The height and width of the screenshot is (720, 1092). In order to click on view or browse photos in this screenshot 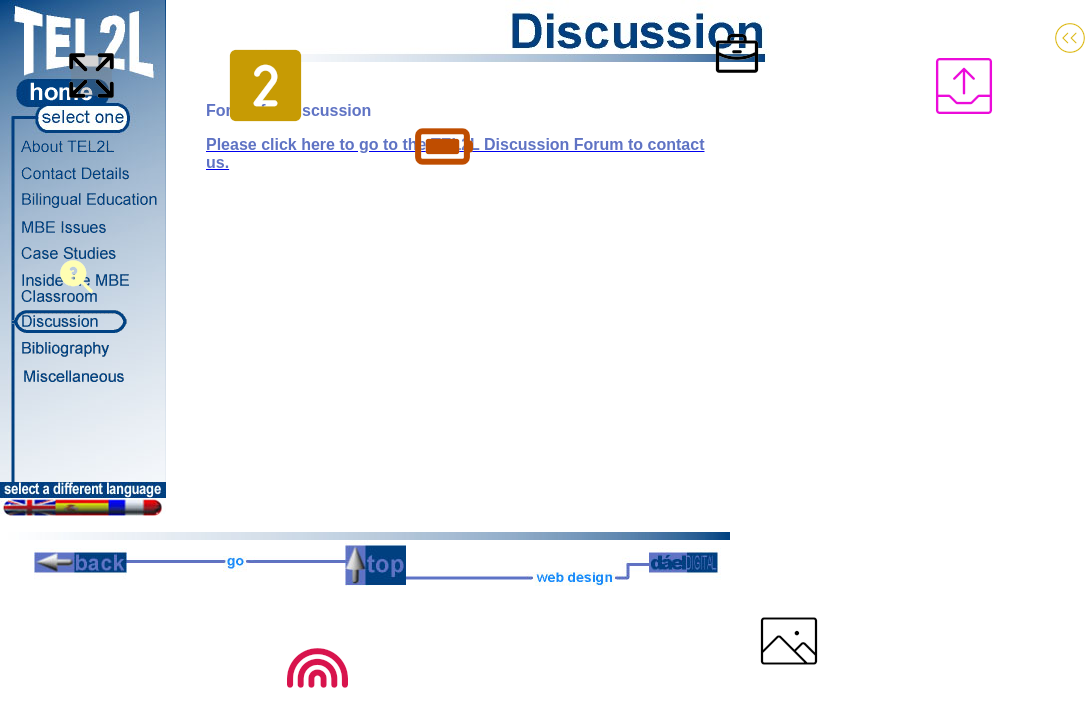, I will do `click(789, 641)`.